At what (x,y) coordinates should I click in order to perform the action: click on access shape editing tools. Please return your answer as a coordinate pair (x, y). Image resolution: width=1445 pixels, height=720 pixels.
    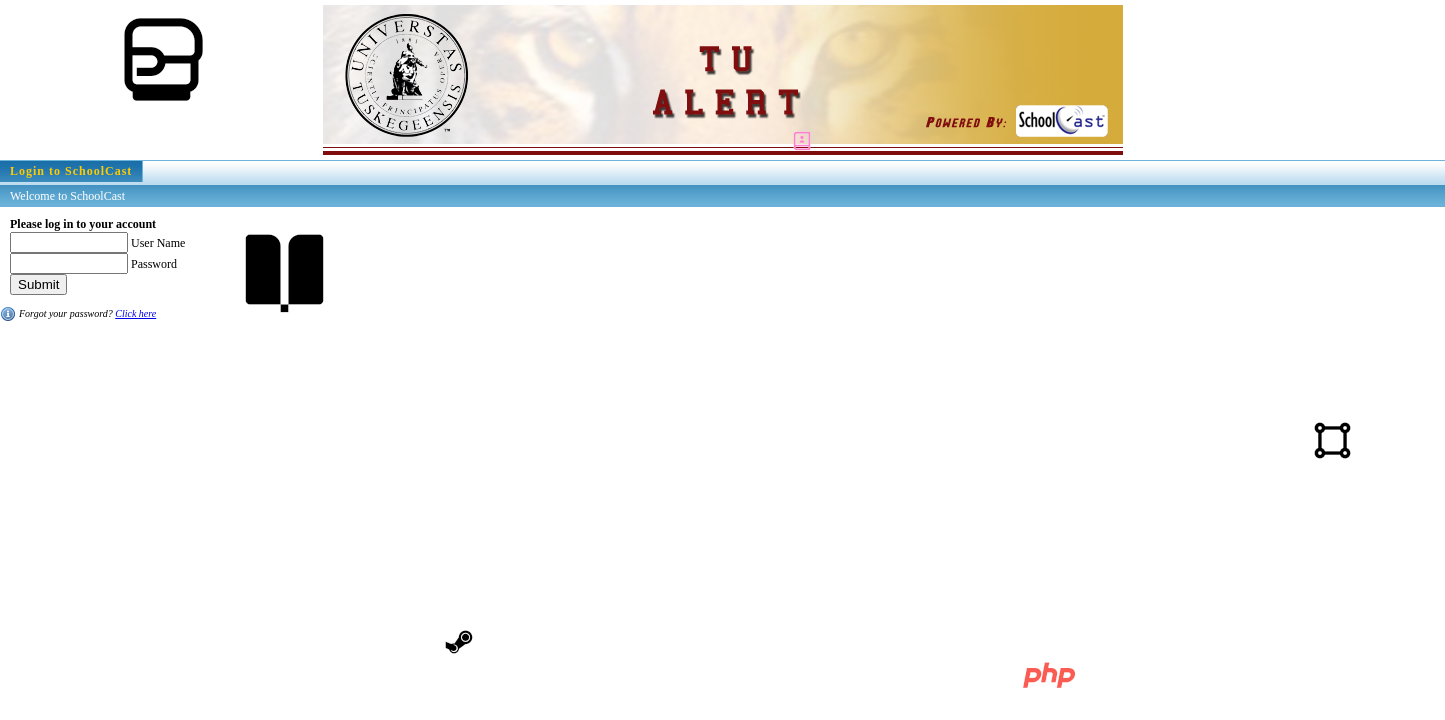
    Looking at the image, I should click on (1332, 440).